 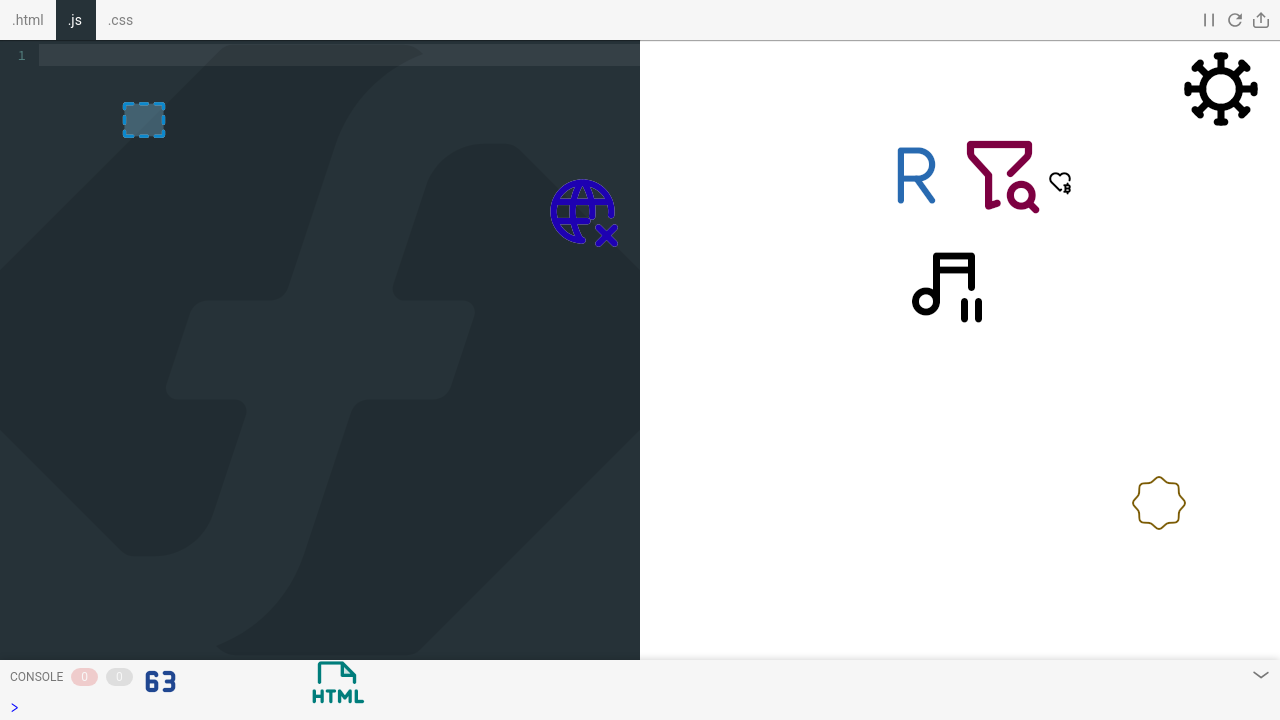 What do you see at coordinates (947, 284) in the screenshot?
I see `pause the currently playing music` at bounding box center [947, 284].